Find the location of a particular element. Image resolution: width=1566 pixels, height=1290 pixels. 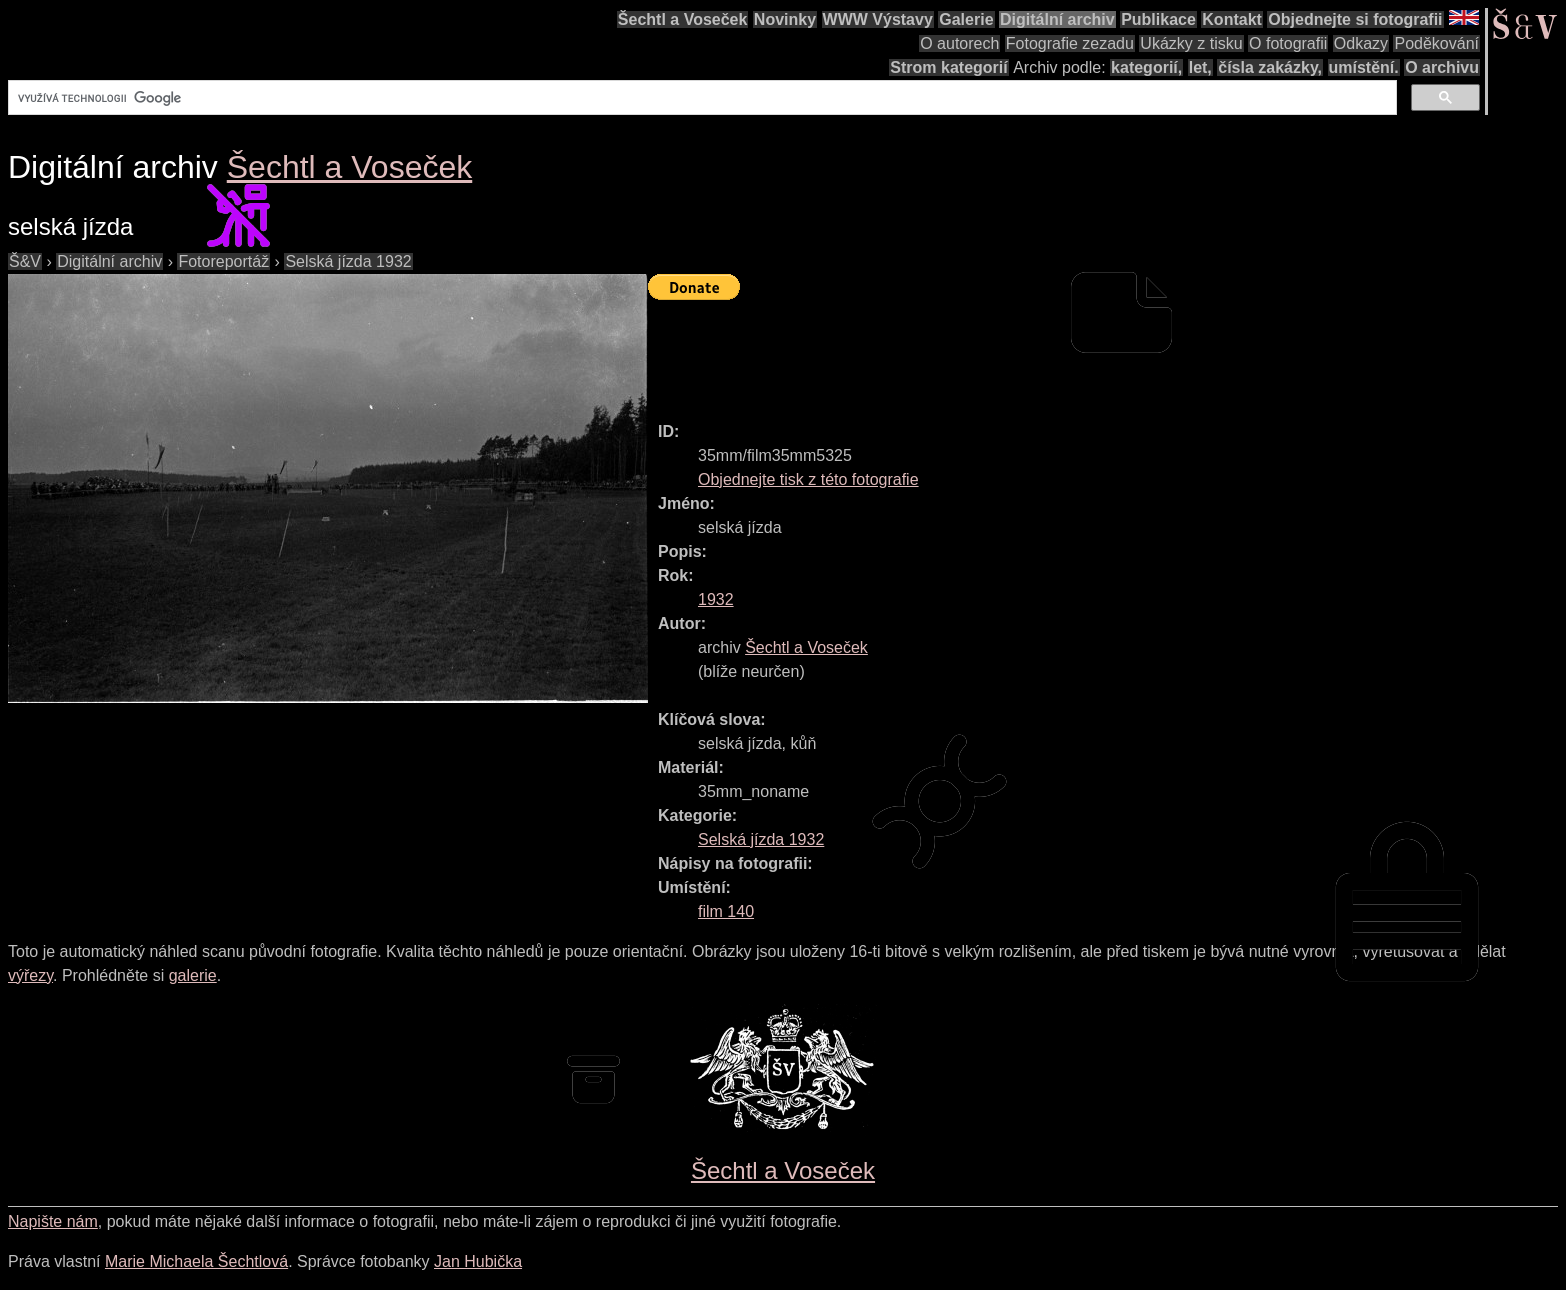

view document in landscape orientation is located at coordinates (1121, 312).